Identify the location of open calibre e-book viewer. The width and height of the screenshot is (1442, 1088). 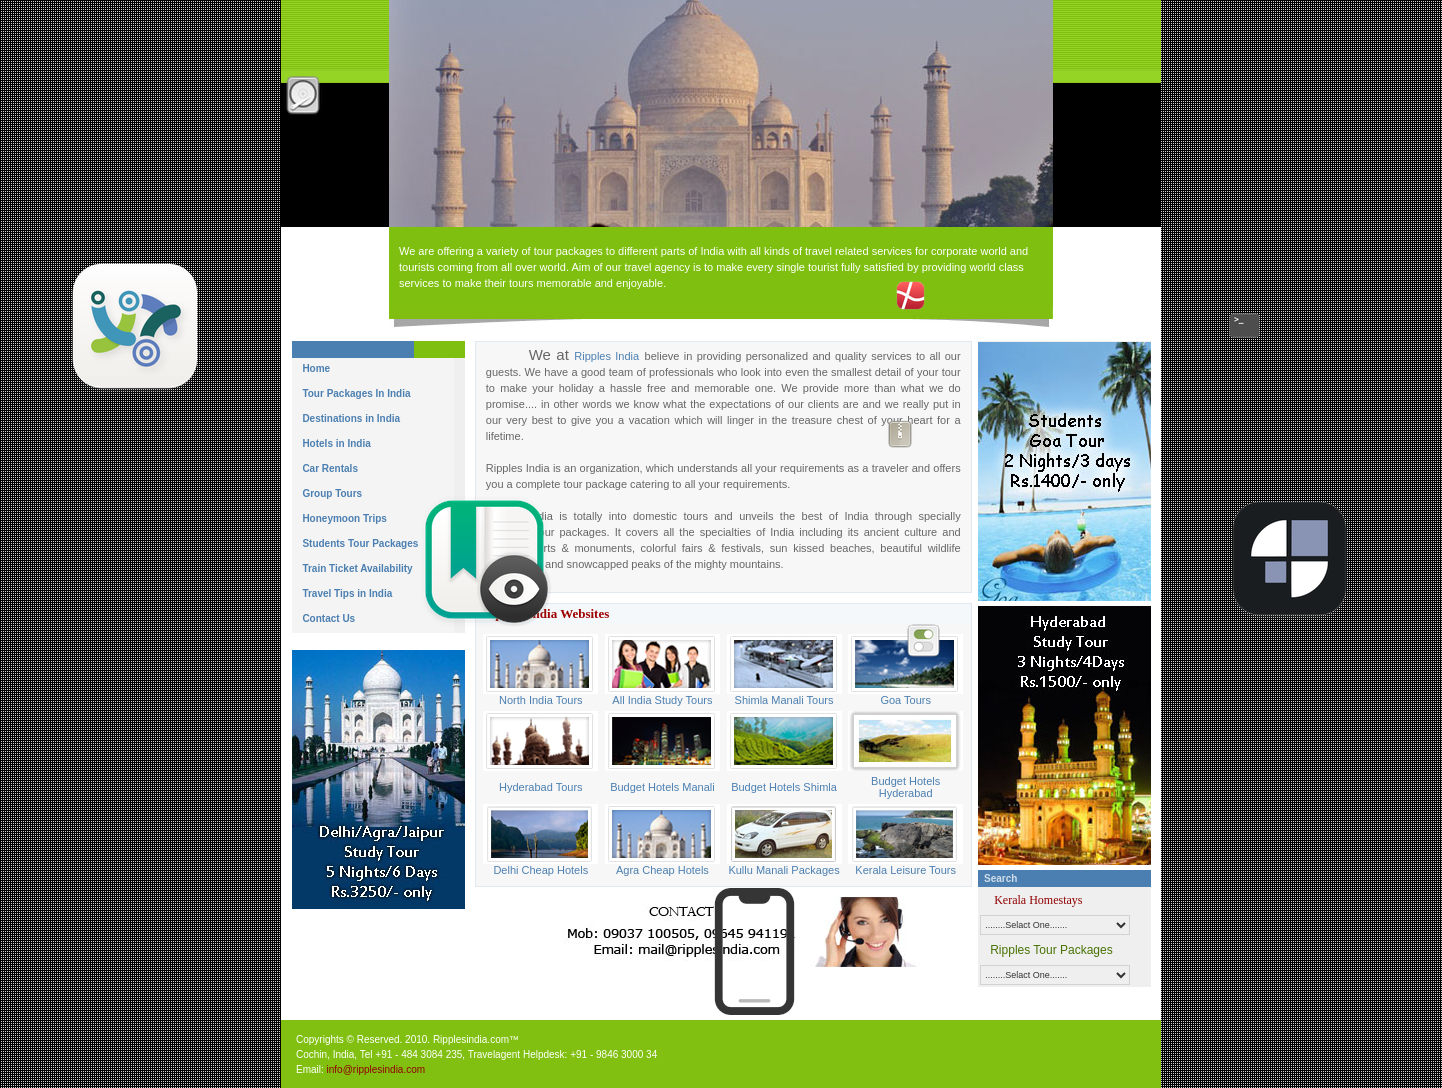
(484, 559).